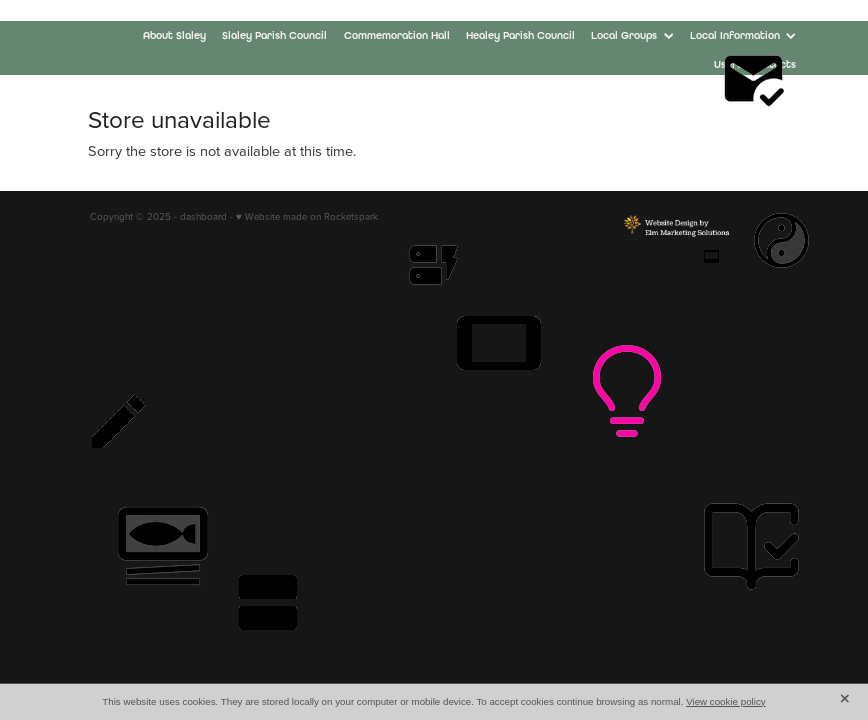  Describe the element at coordinates (627, 392) in the screenshot. I see `view tips or suggestions` at that location.